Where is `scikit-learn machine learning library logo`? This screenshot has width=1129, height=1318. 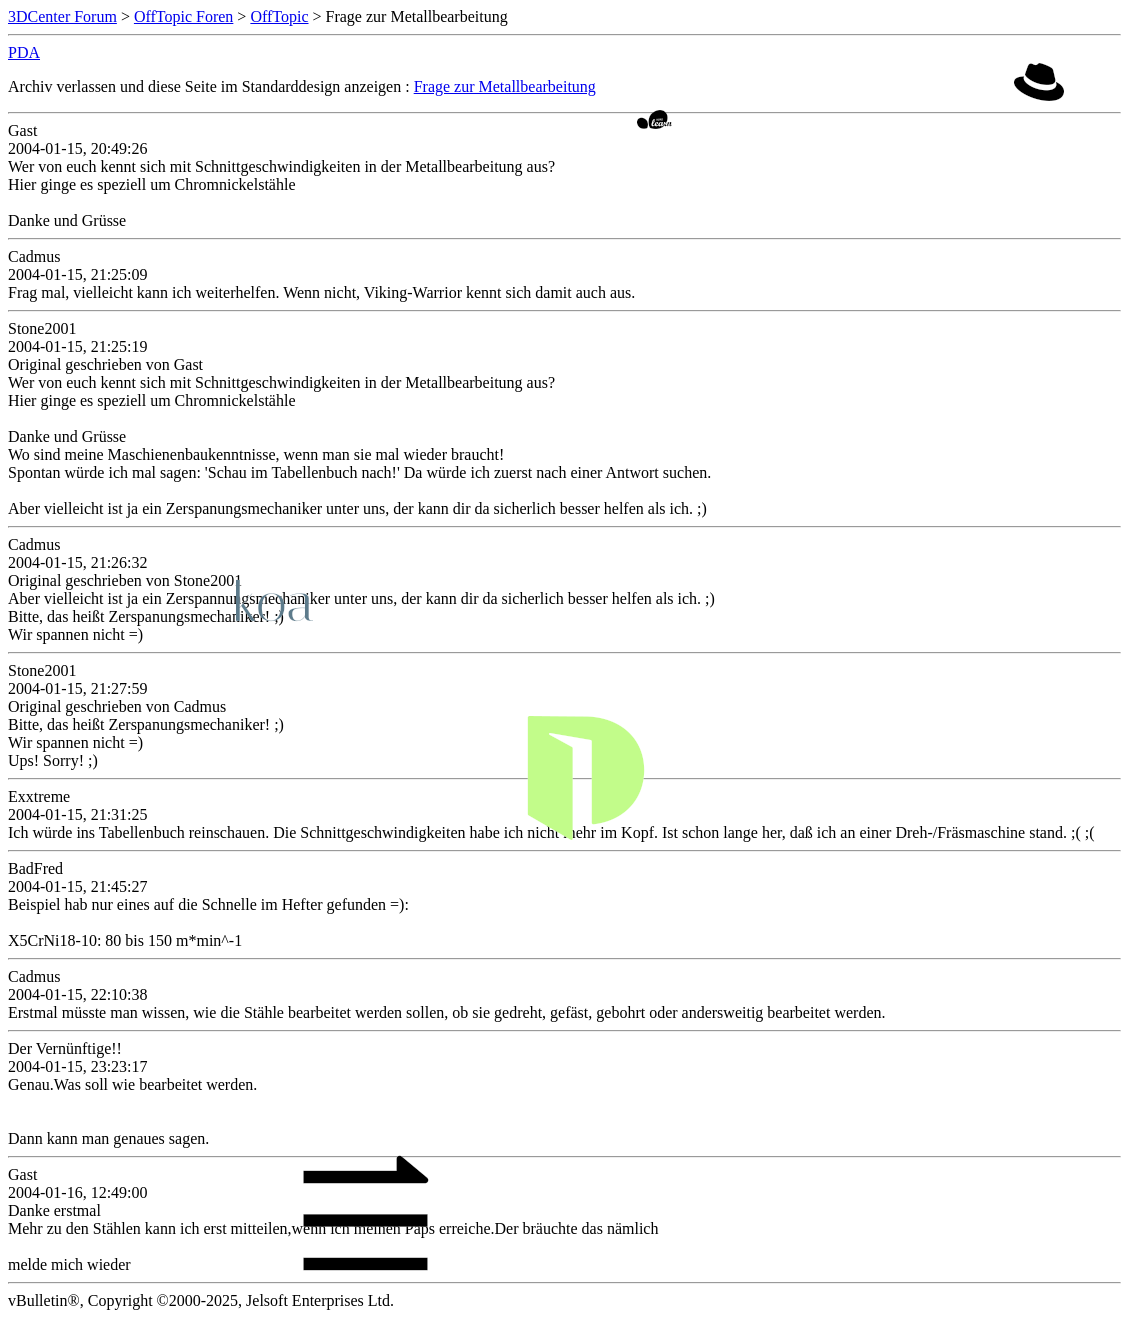 scikit-learn machine learning library logo is located at coordinates (654, 119).